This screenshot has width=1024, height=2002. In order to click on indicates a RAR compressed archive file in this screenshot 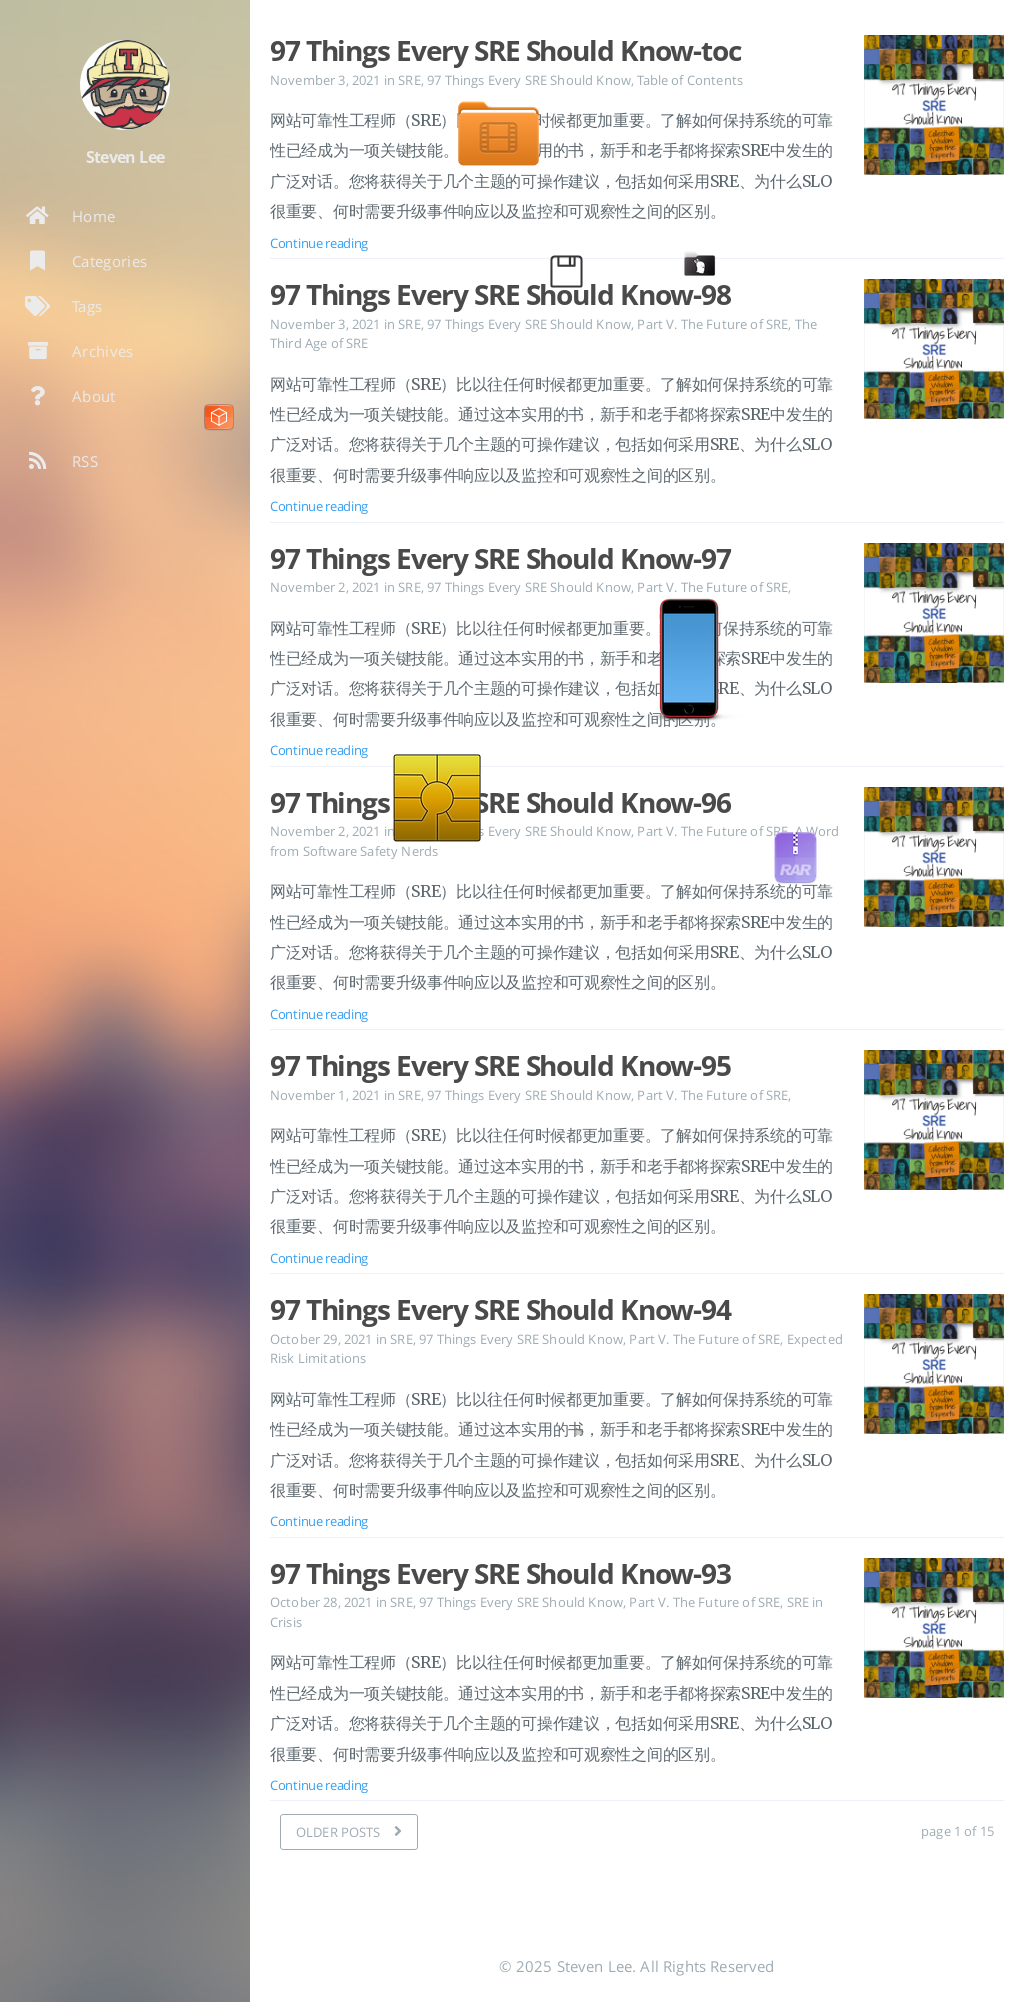, I will do `click(795, 857)`.